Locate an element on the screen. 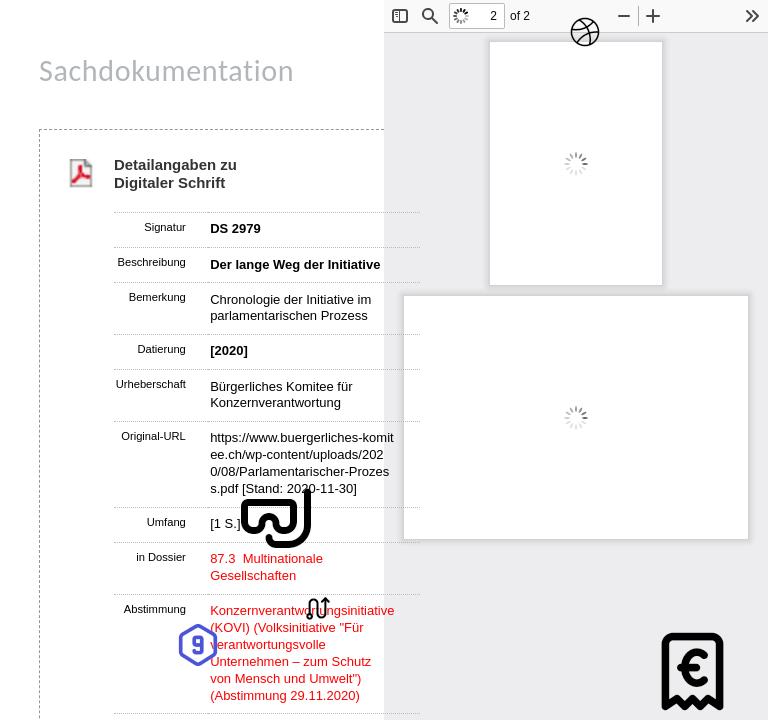 The height and width of the screenshot is (720, 768). s-turn or winding road ahead is located at coordinates (317, 608).